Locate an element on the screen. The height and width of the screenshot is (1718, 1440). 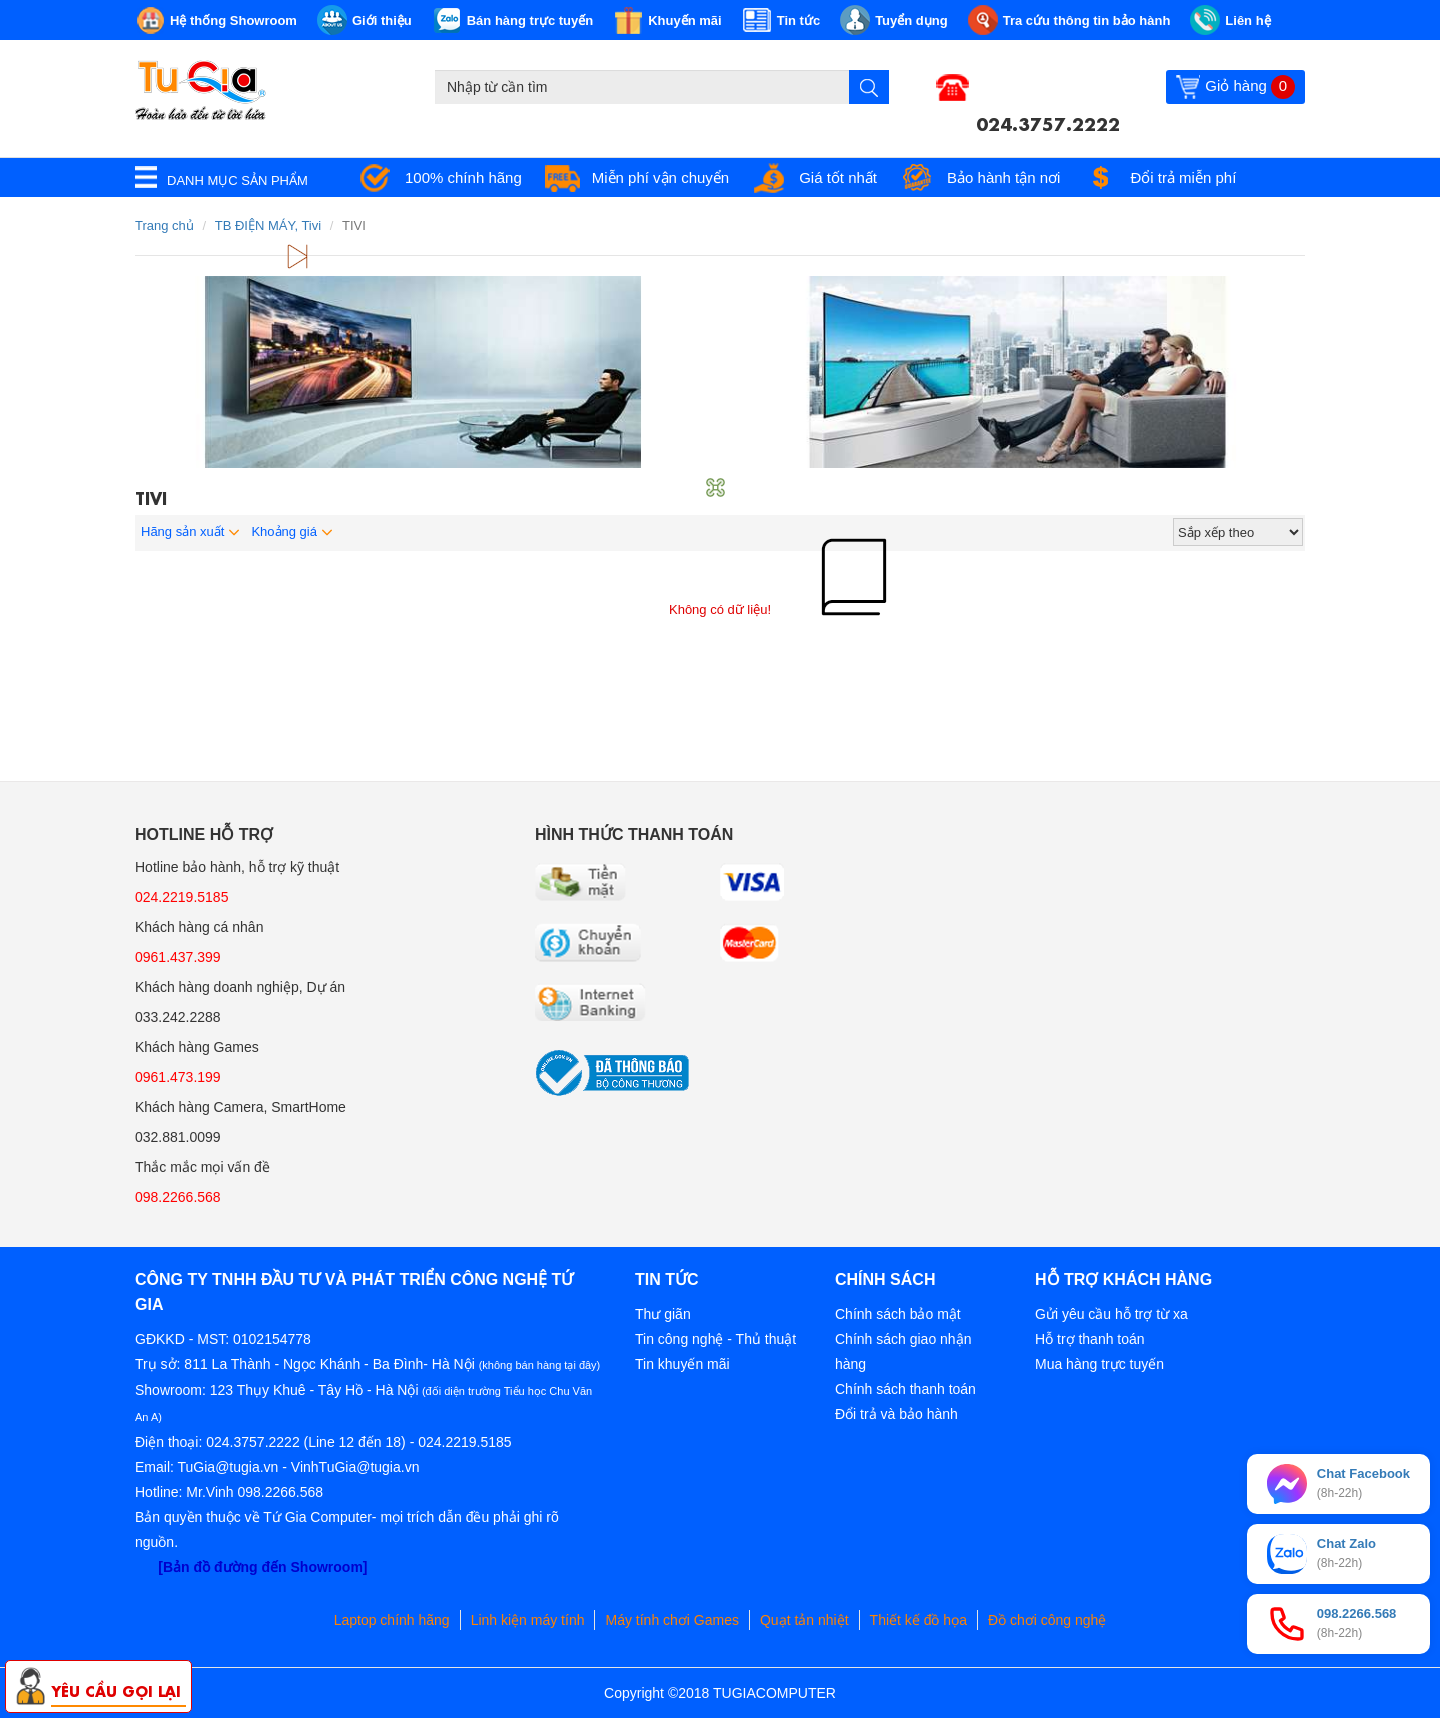
skip to the next track or media item is located at coordinates (297, 256).